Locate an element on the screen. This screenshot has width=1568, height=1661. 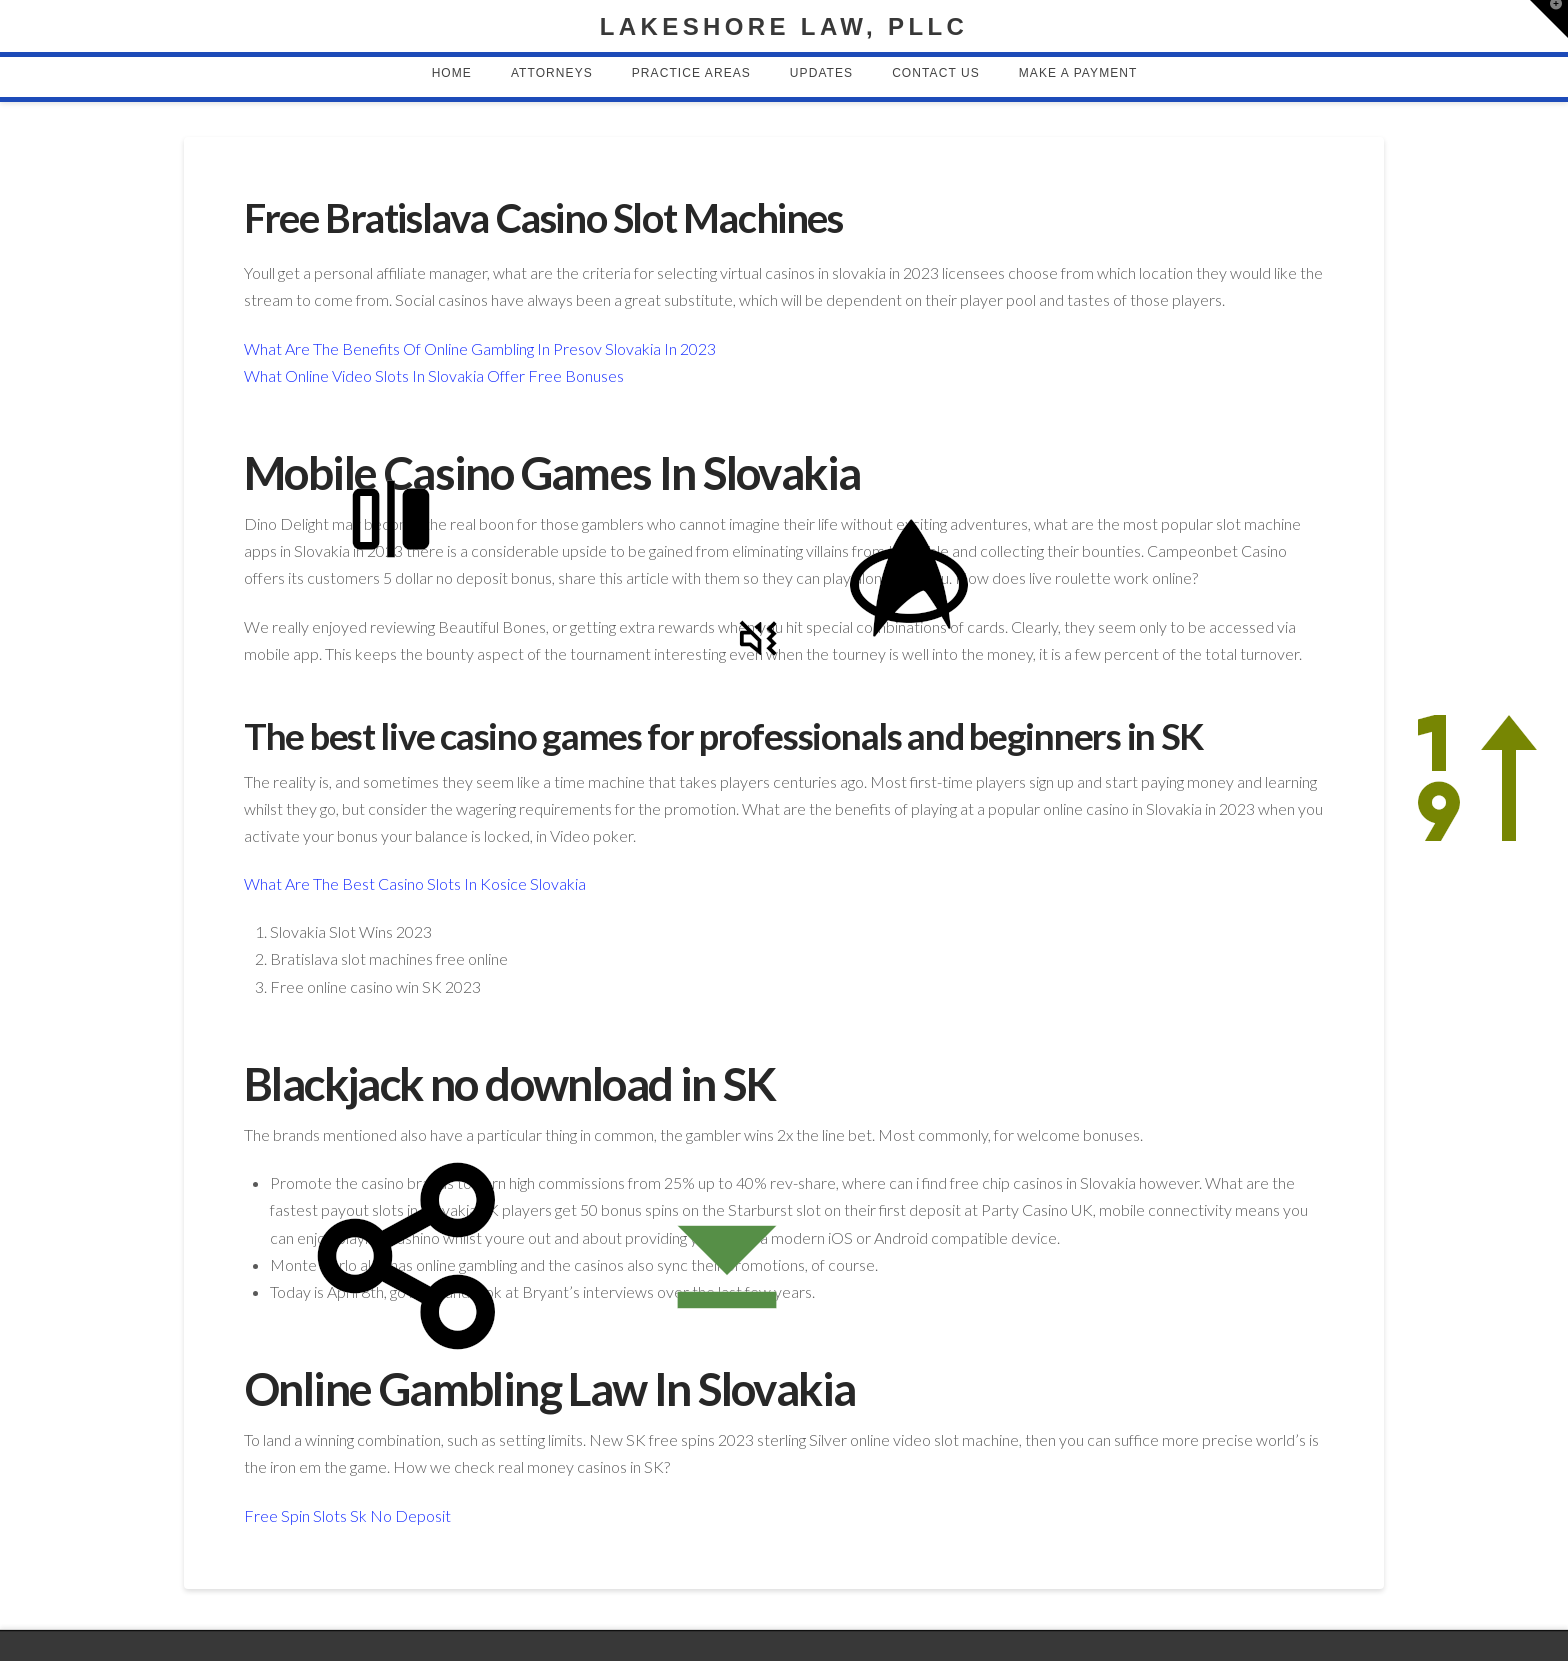
flip image horizontally is located at coordinates (391, 519).